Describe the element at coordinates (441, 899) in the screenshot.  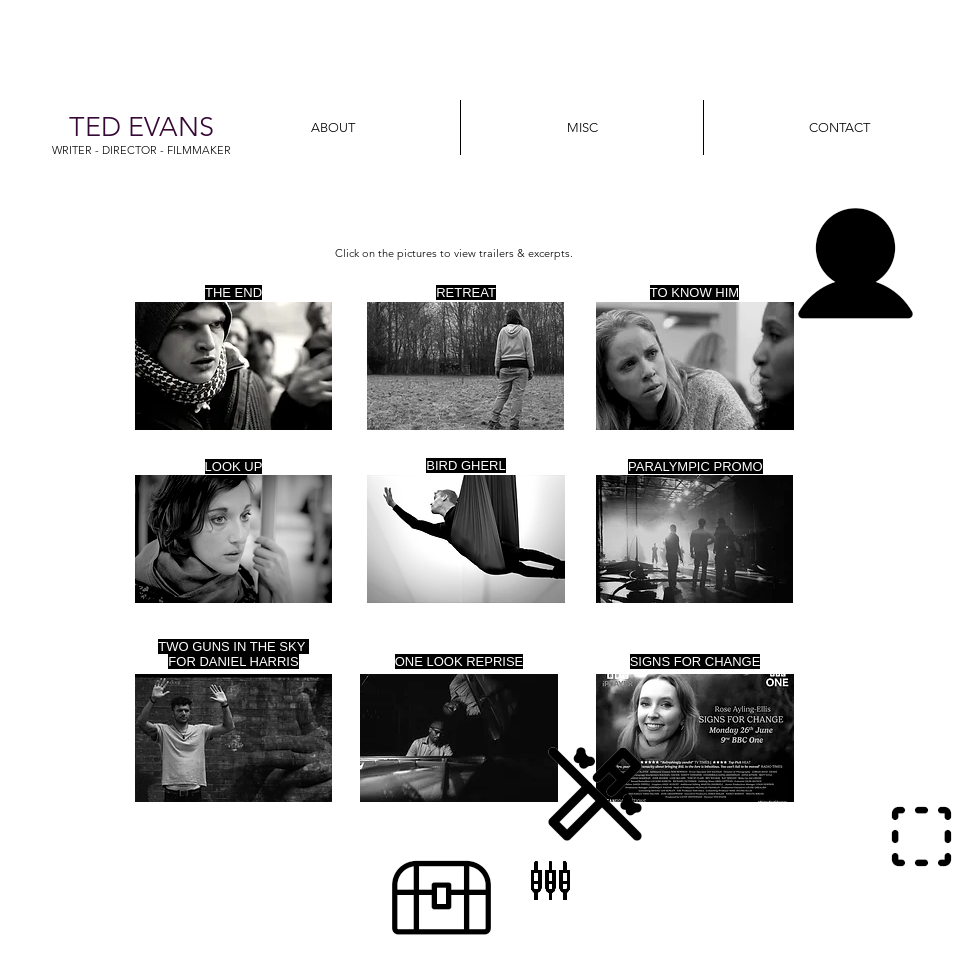
I see `access your rewards or collectibles` at that location.